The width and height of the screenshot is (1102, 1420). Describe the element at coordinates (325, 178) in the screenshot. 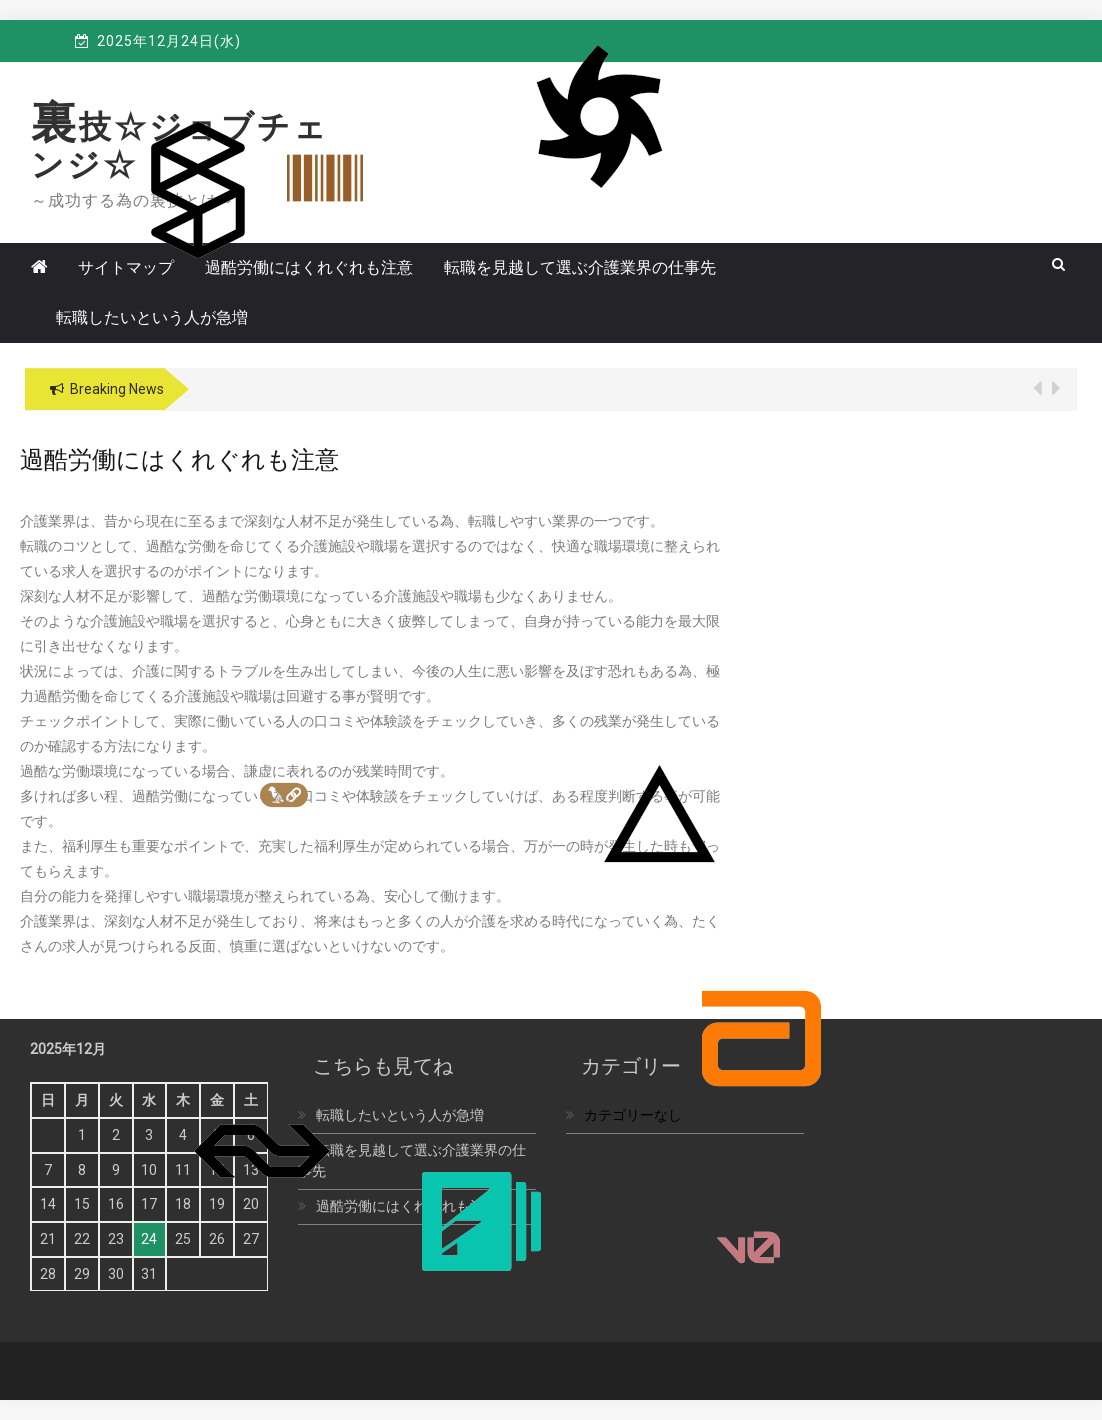

I see `link to Wikidata knowledge base` at that location.